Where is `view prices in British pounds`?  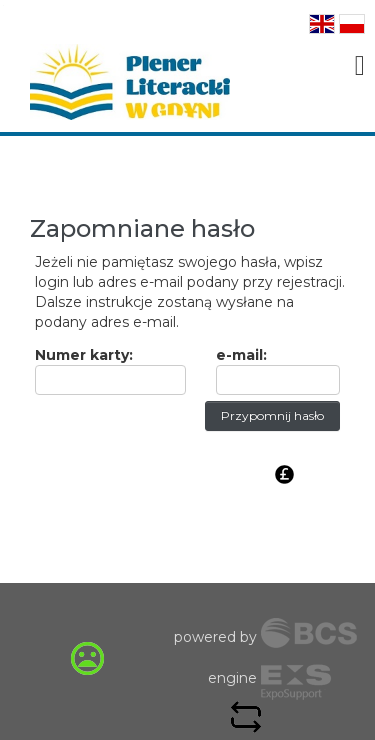 view prices in British pounds is located at coordinates (284, 474).